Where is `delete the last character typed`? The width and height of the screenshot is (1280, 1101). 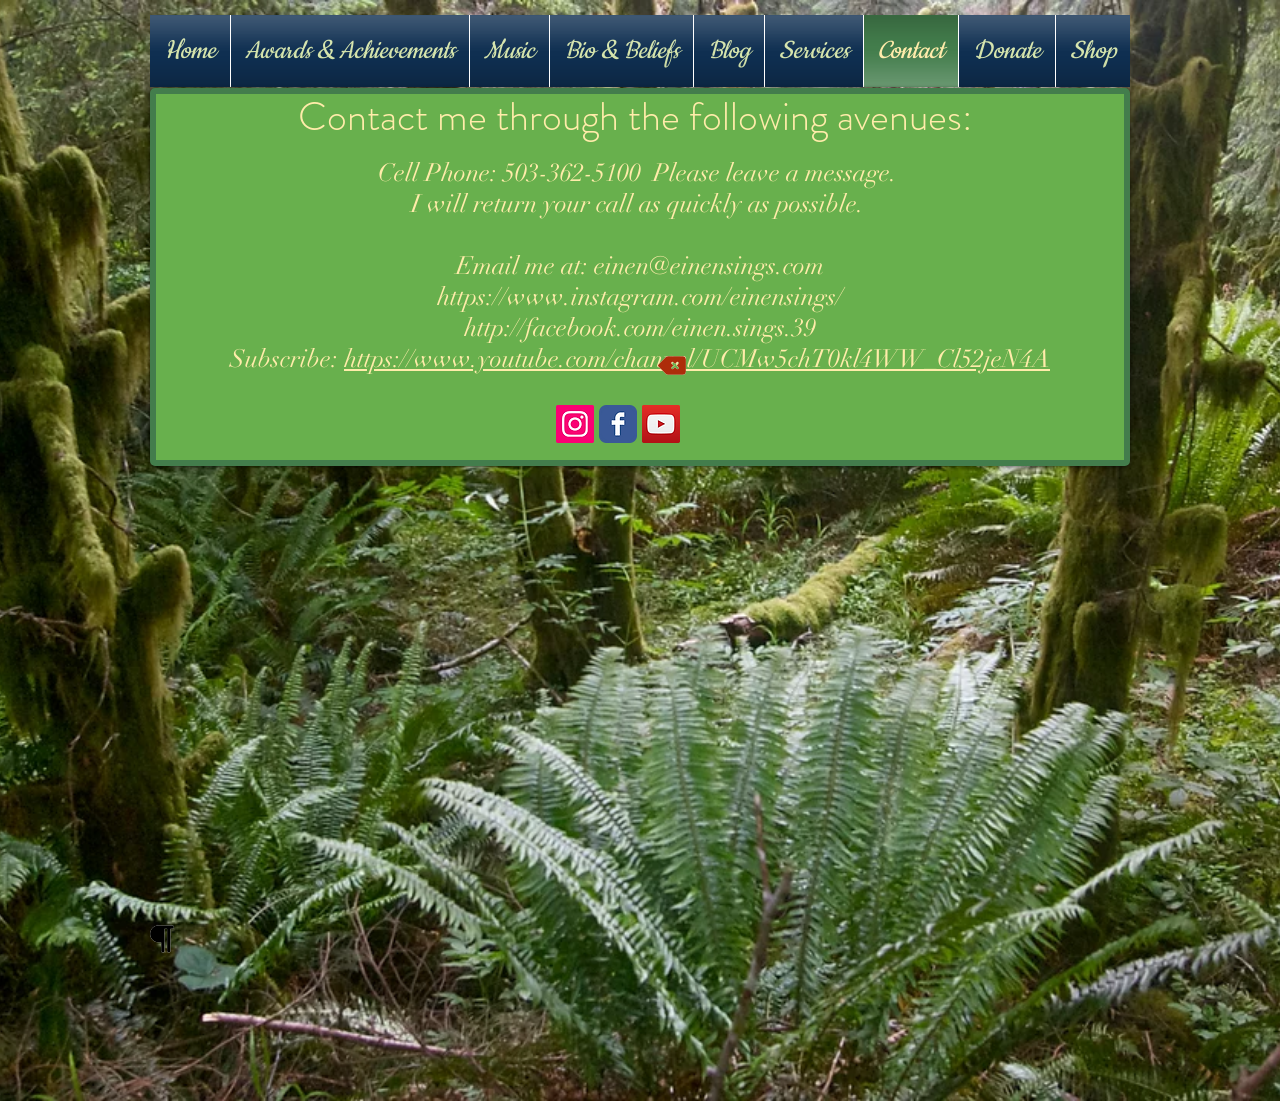
delete the last character typed is located at coordinates (673, 365).